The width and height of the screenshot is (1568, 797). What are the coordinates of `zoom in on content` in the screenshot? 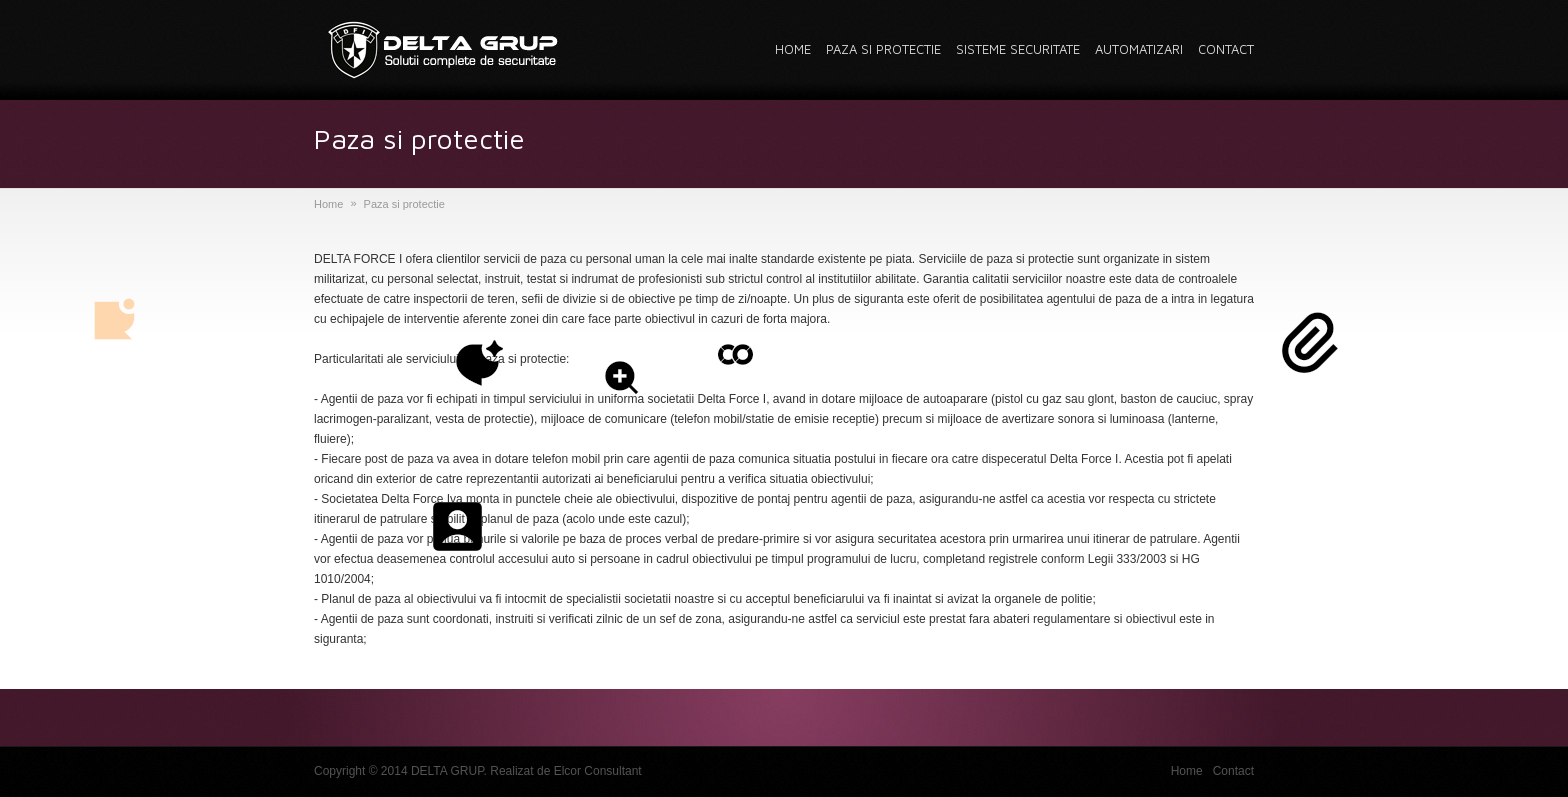 It's located at (621, 377).